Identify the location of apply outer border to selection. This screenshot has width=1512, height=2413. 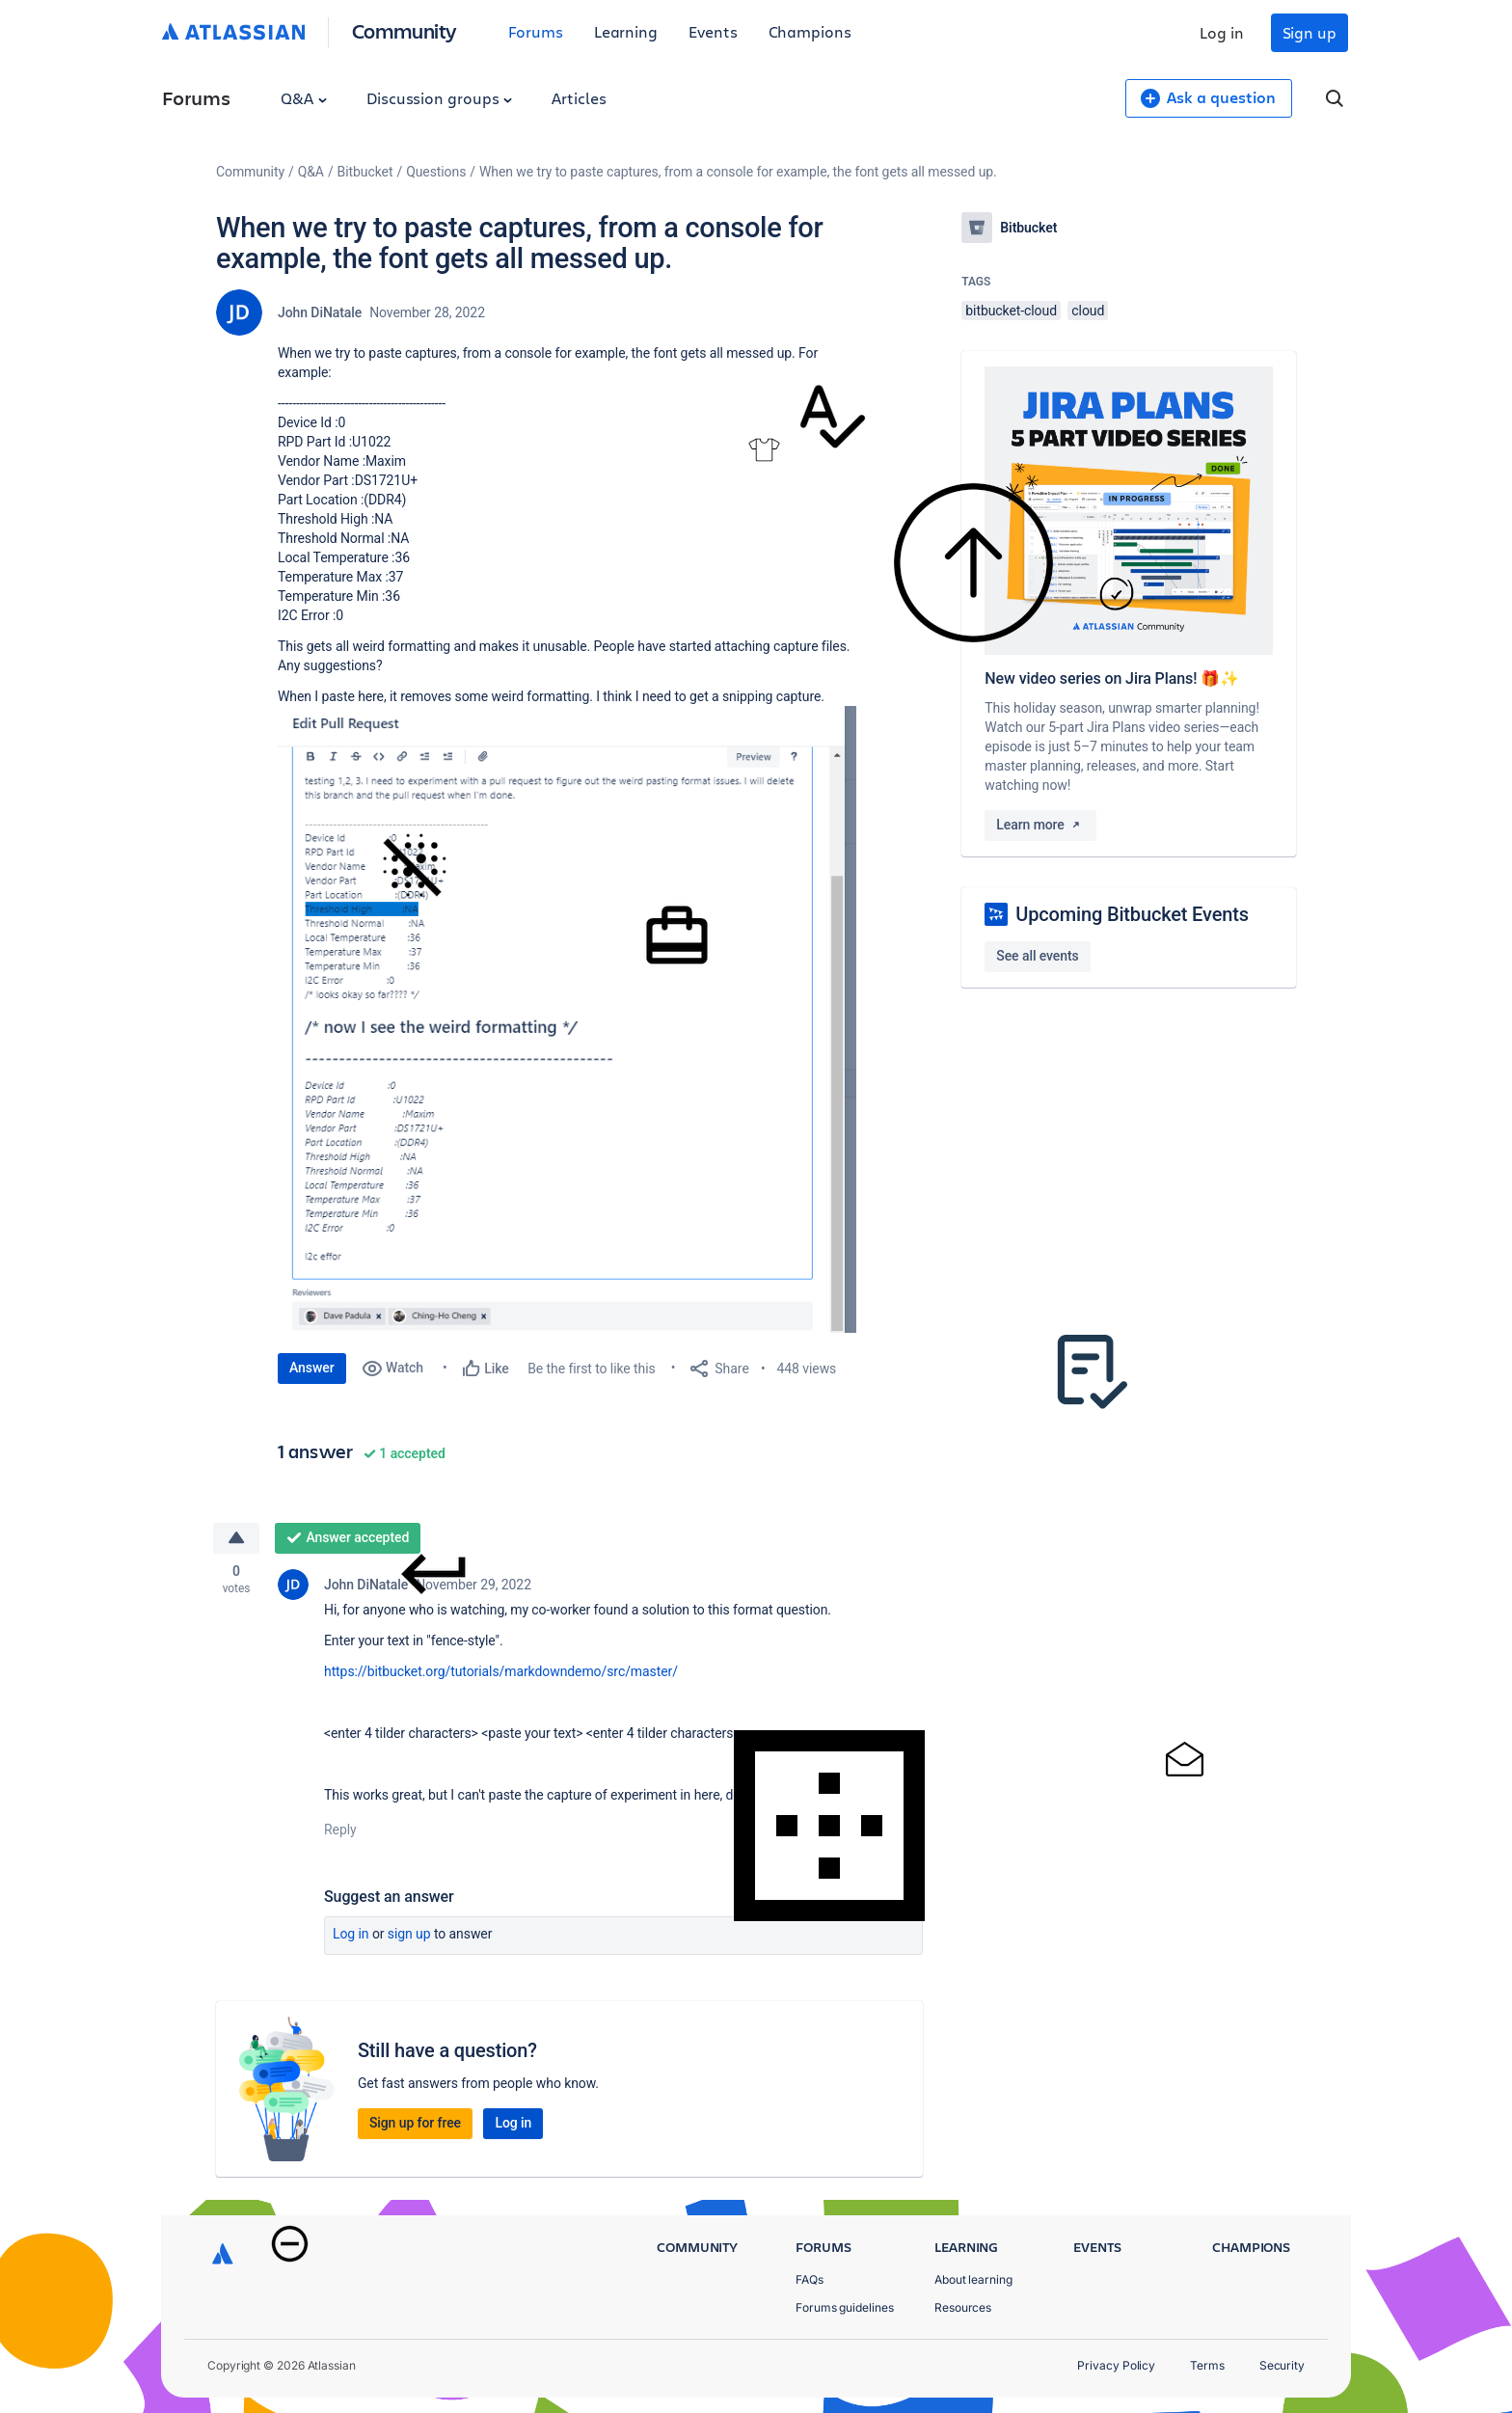
(829, 1826).